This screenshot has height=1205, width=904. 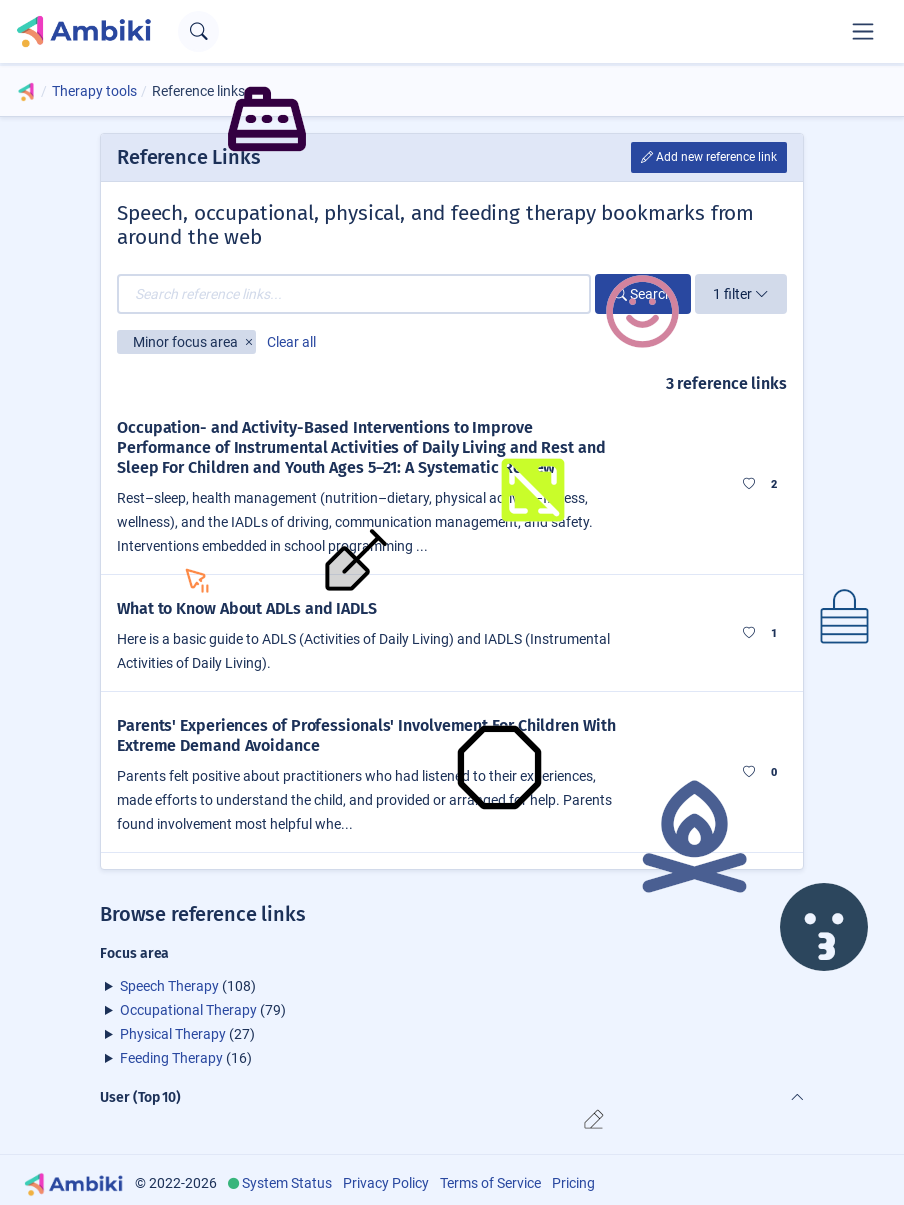 I want to click on add an emoji or reaction, so click(x=642, y=311).